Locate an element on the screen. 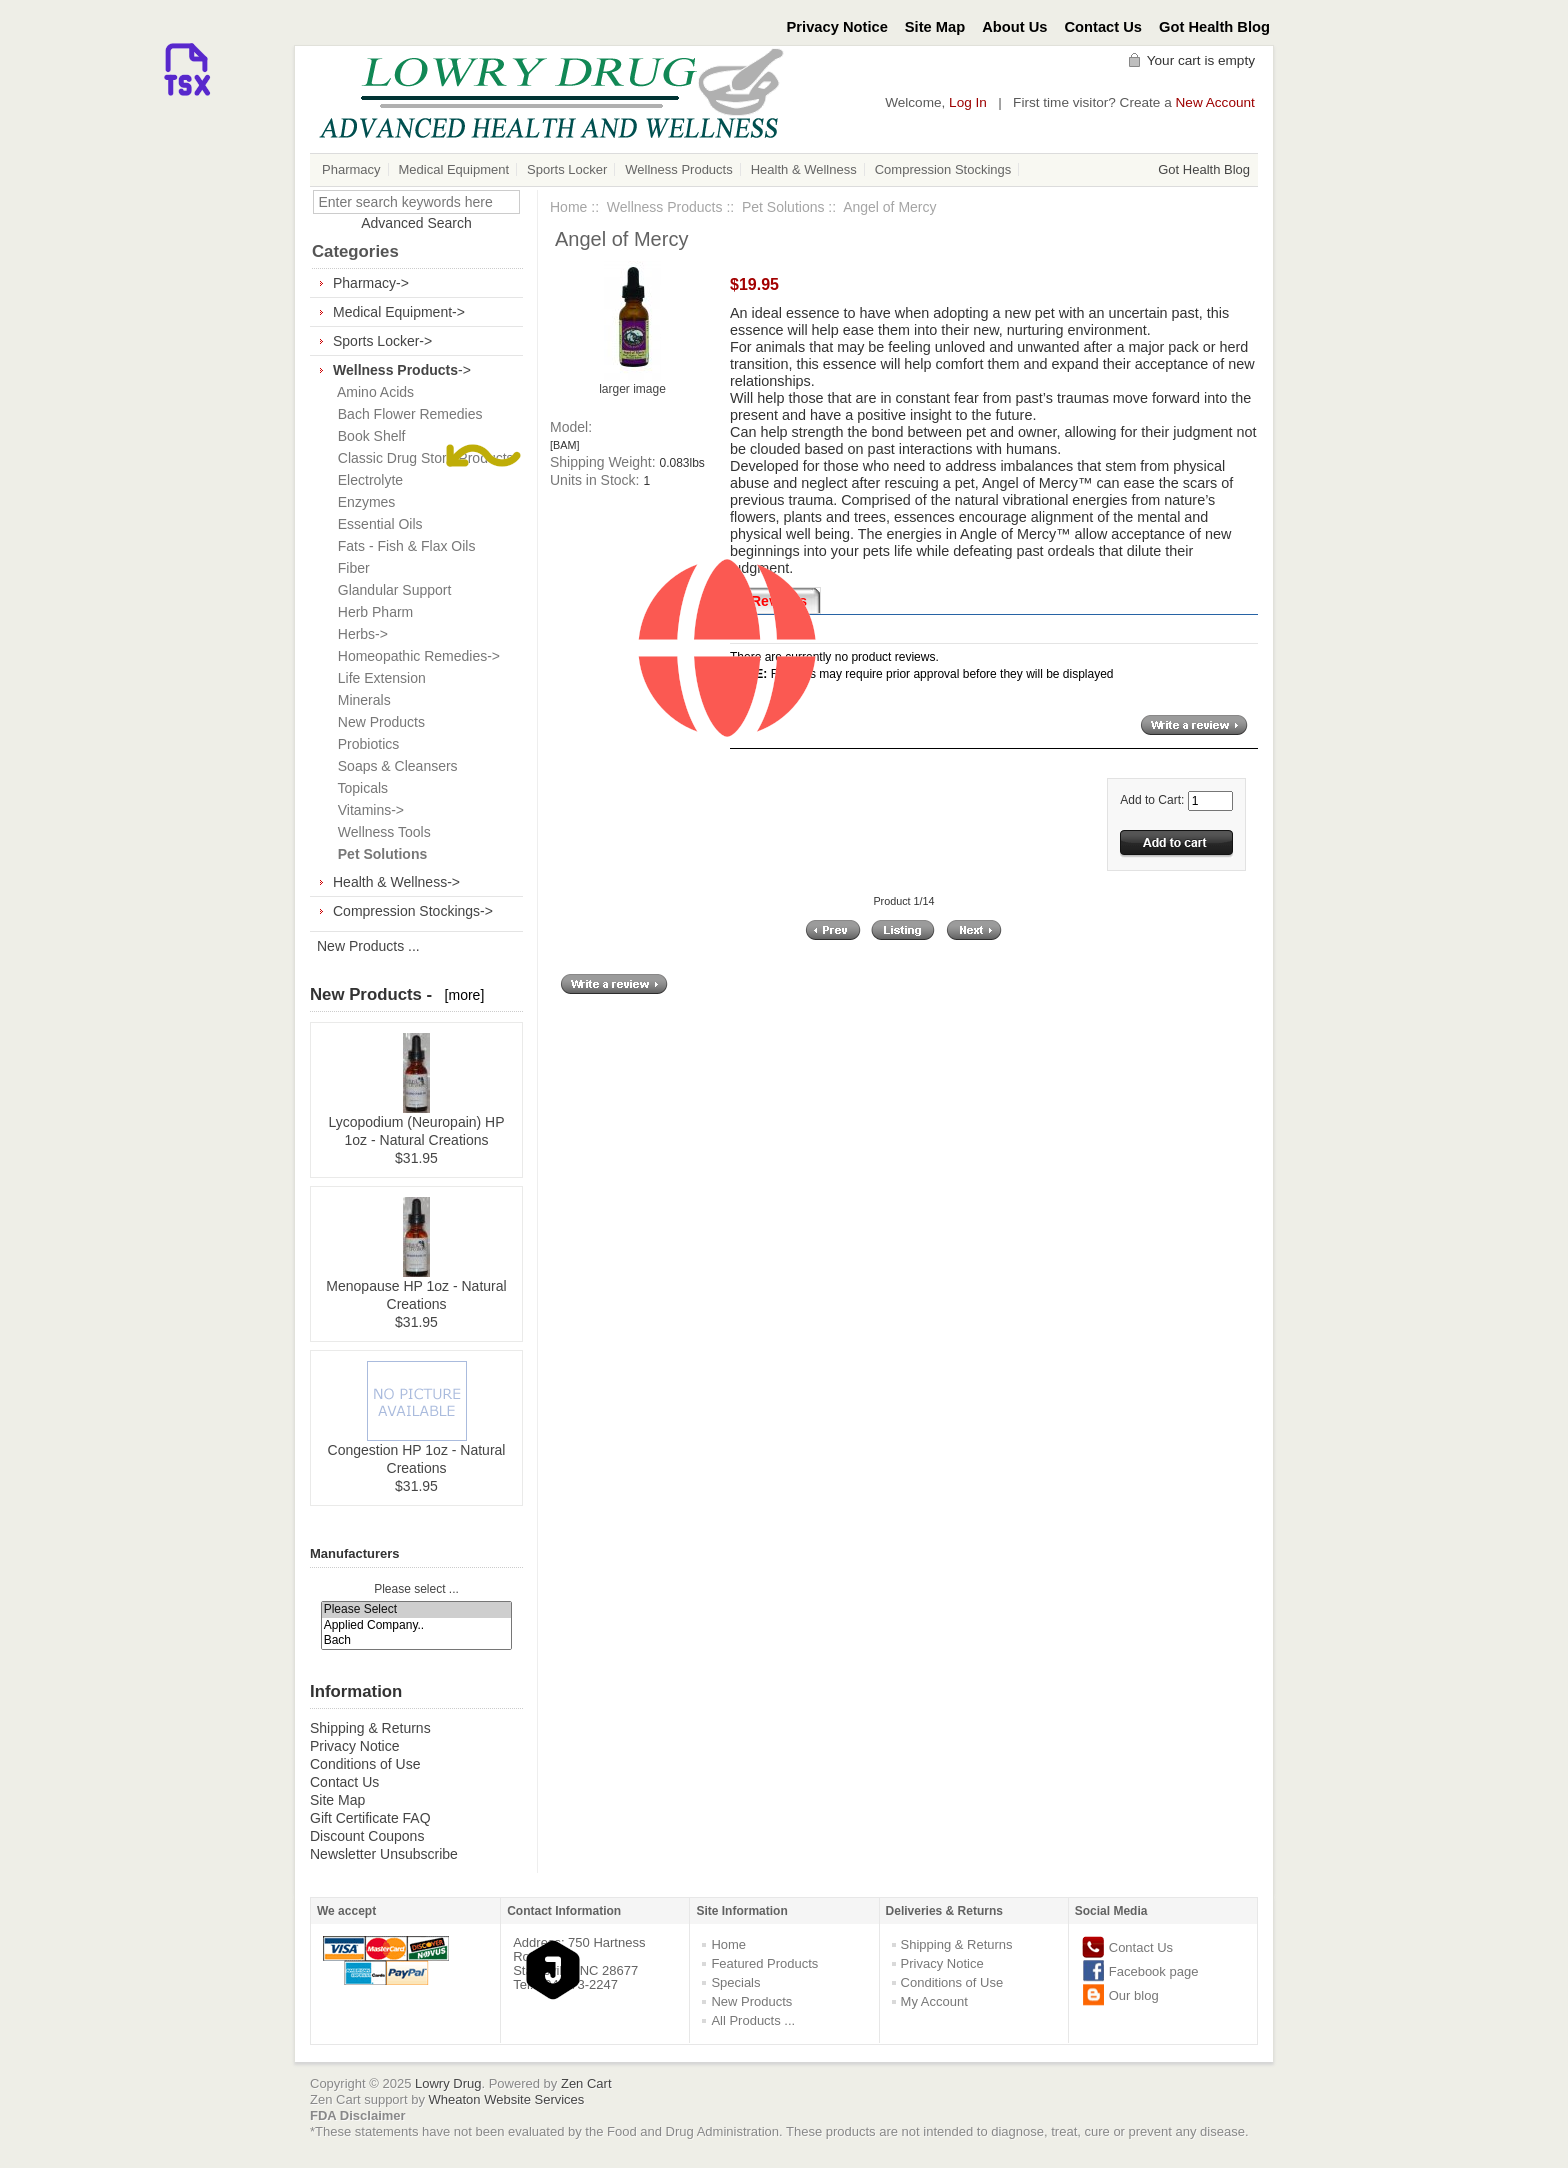 This screenshot has width=1568, height=2168. access global or international settings is located at coordinates (727, 648).